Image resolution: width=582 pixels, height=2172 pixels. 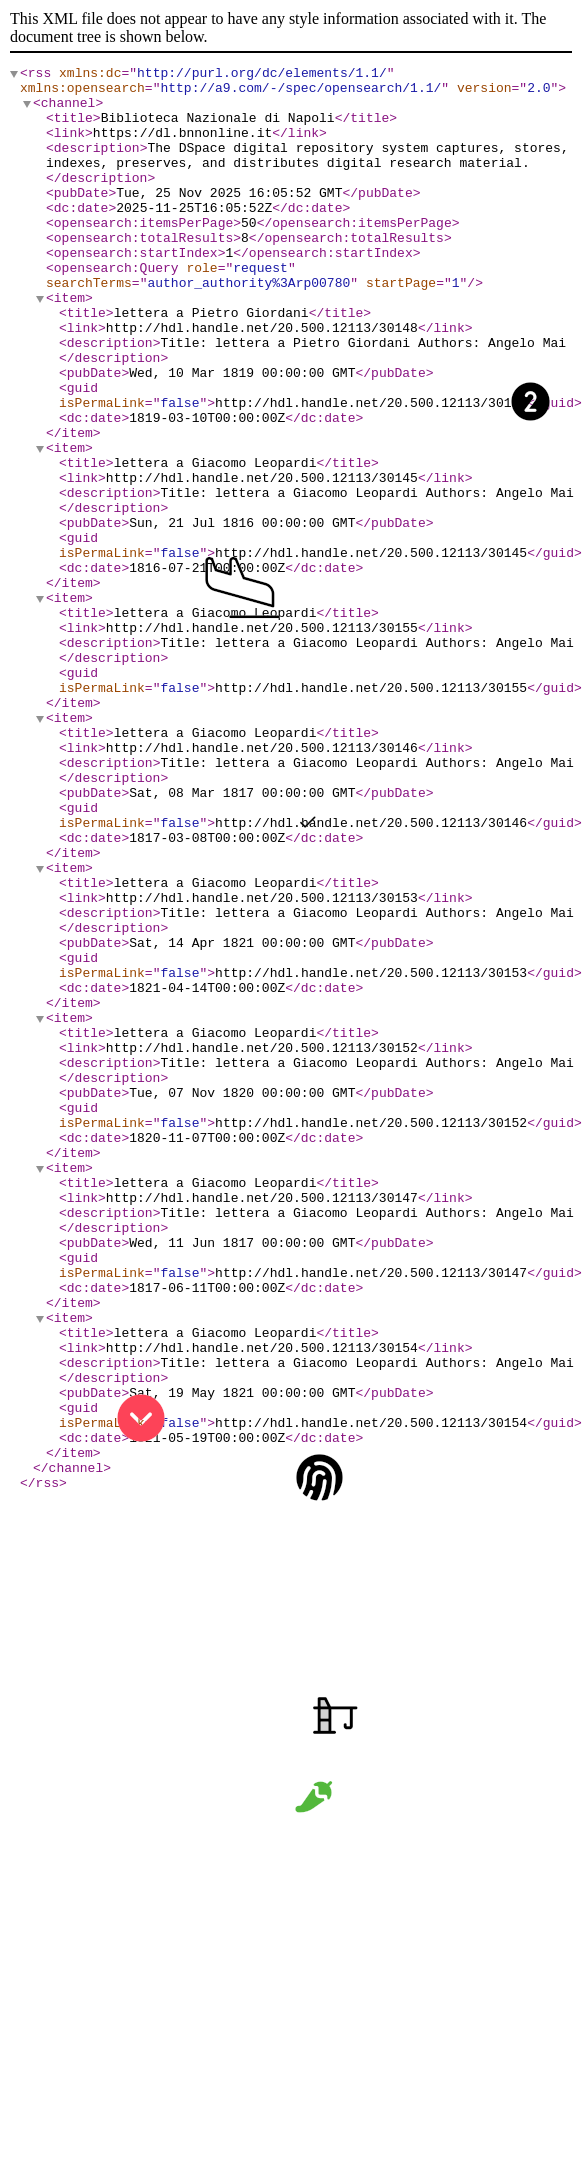 I want to click on construction or building in progress, so click(x=334, y=1715).